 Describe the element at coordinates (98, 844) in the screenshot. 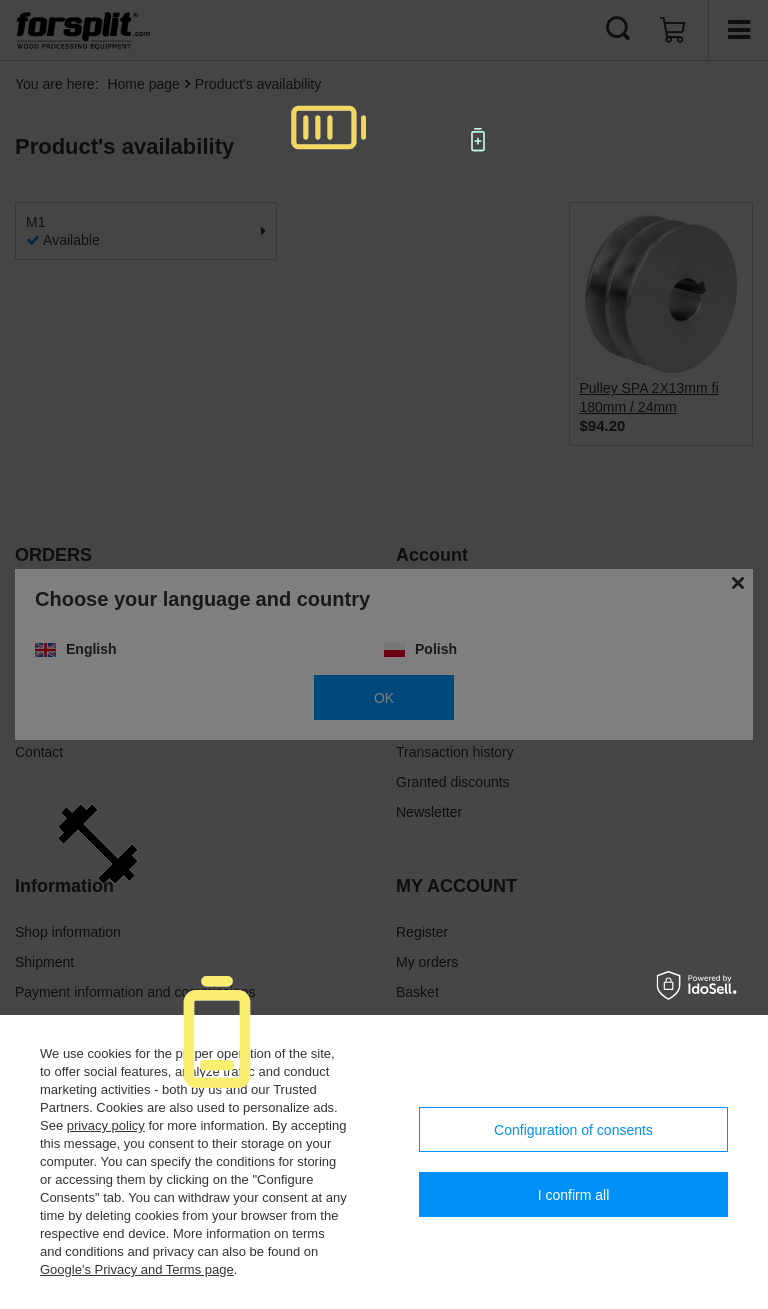

I see `access fitness or workout features` at that location.